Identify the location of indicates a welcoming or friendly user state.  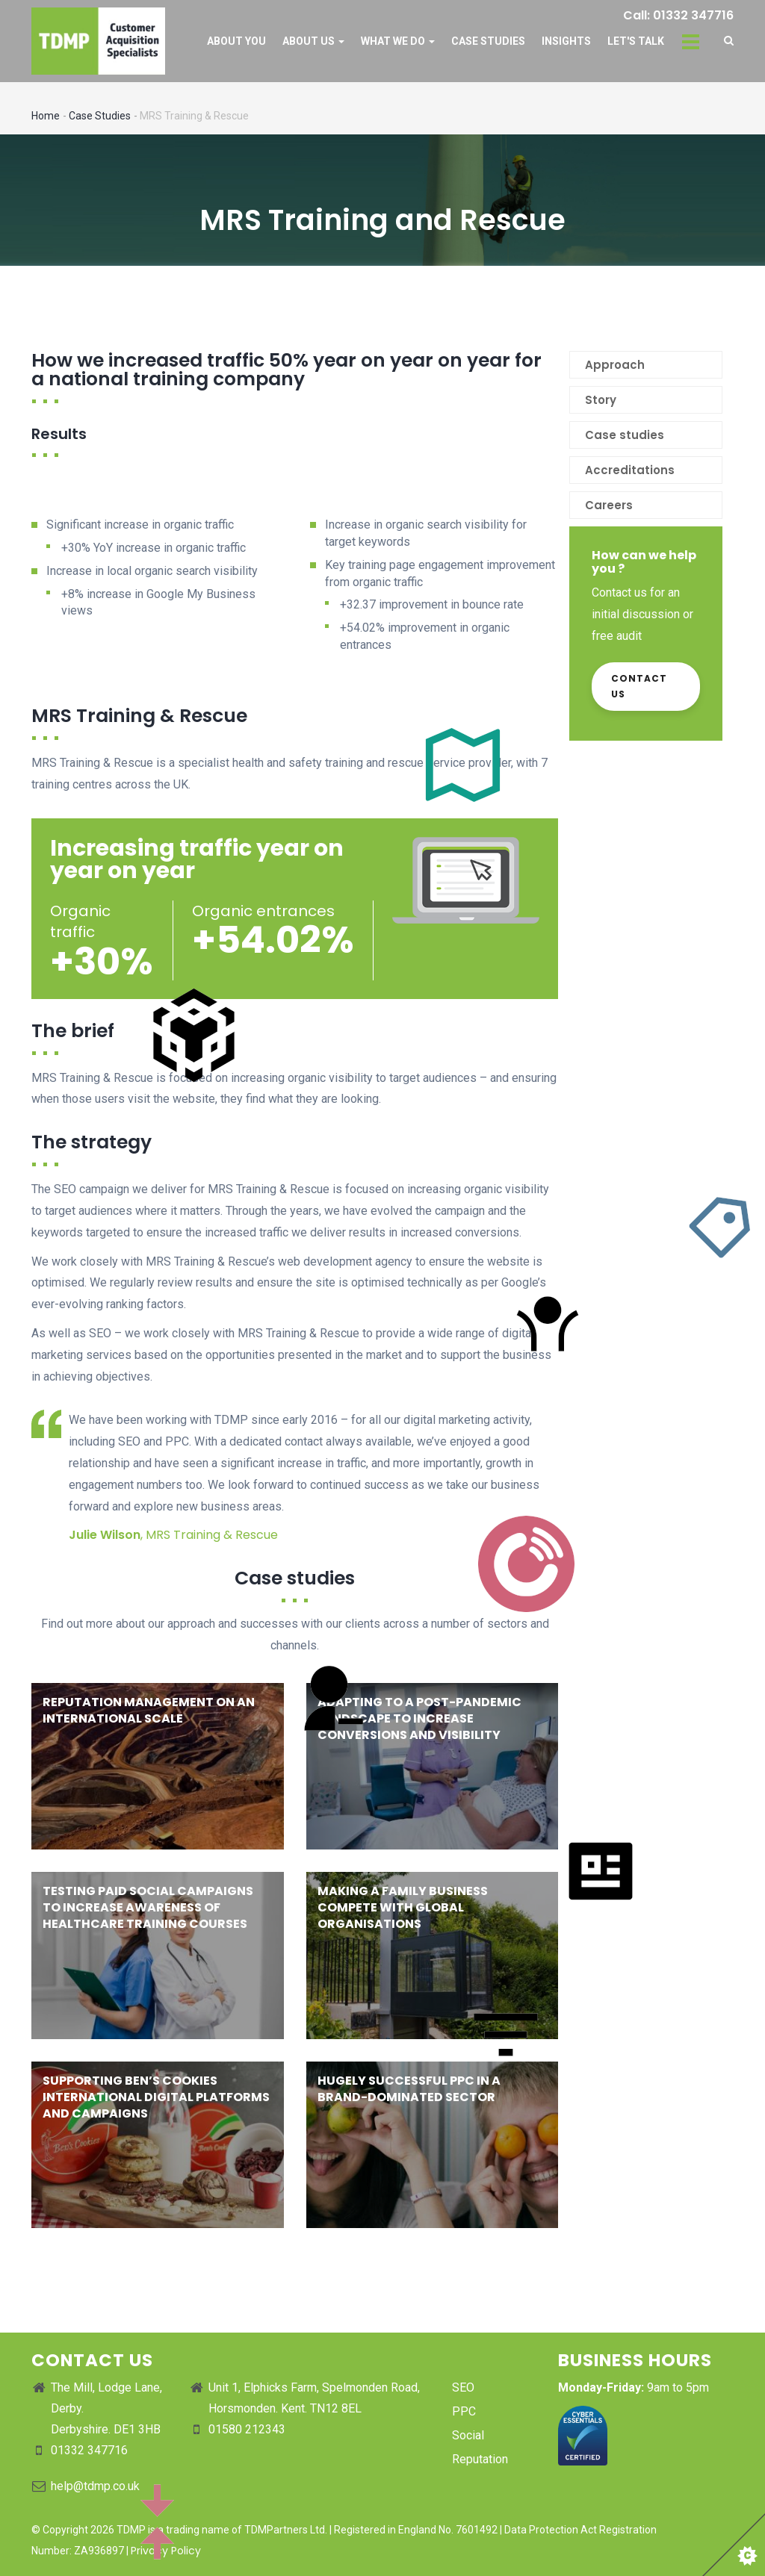
(548, 1324).